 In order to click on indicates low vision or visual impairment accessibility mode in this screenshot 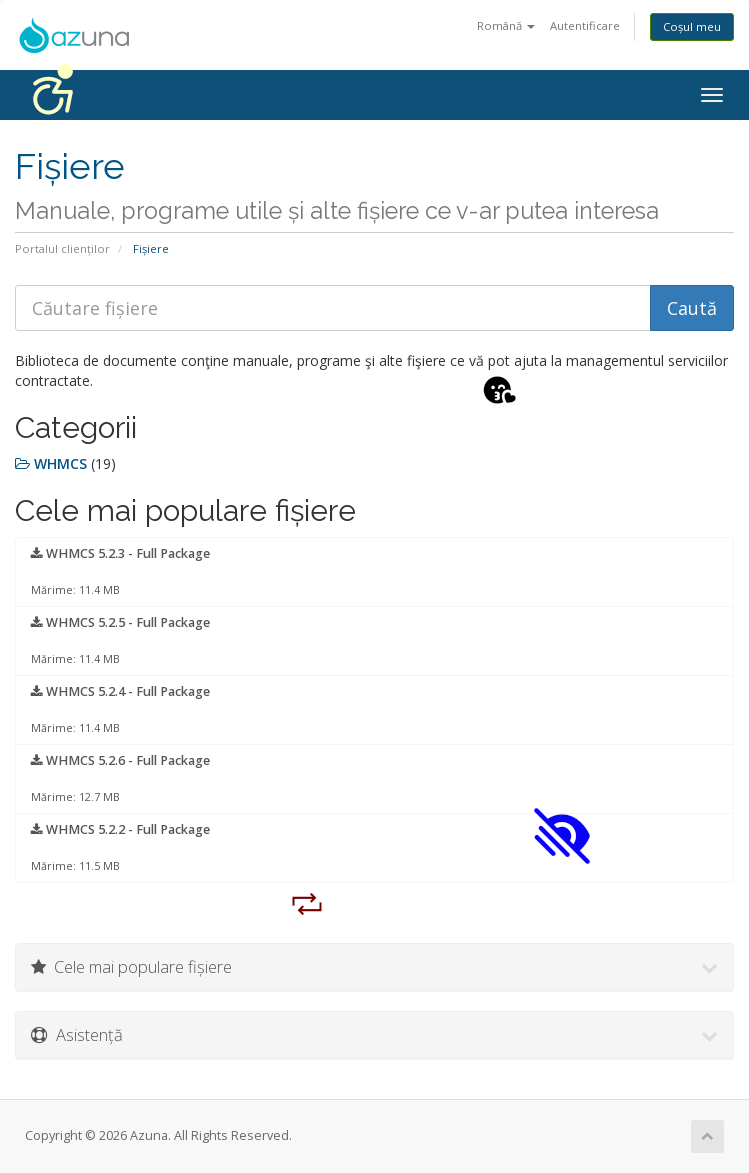, I will do `click(562, 836)`.